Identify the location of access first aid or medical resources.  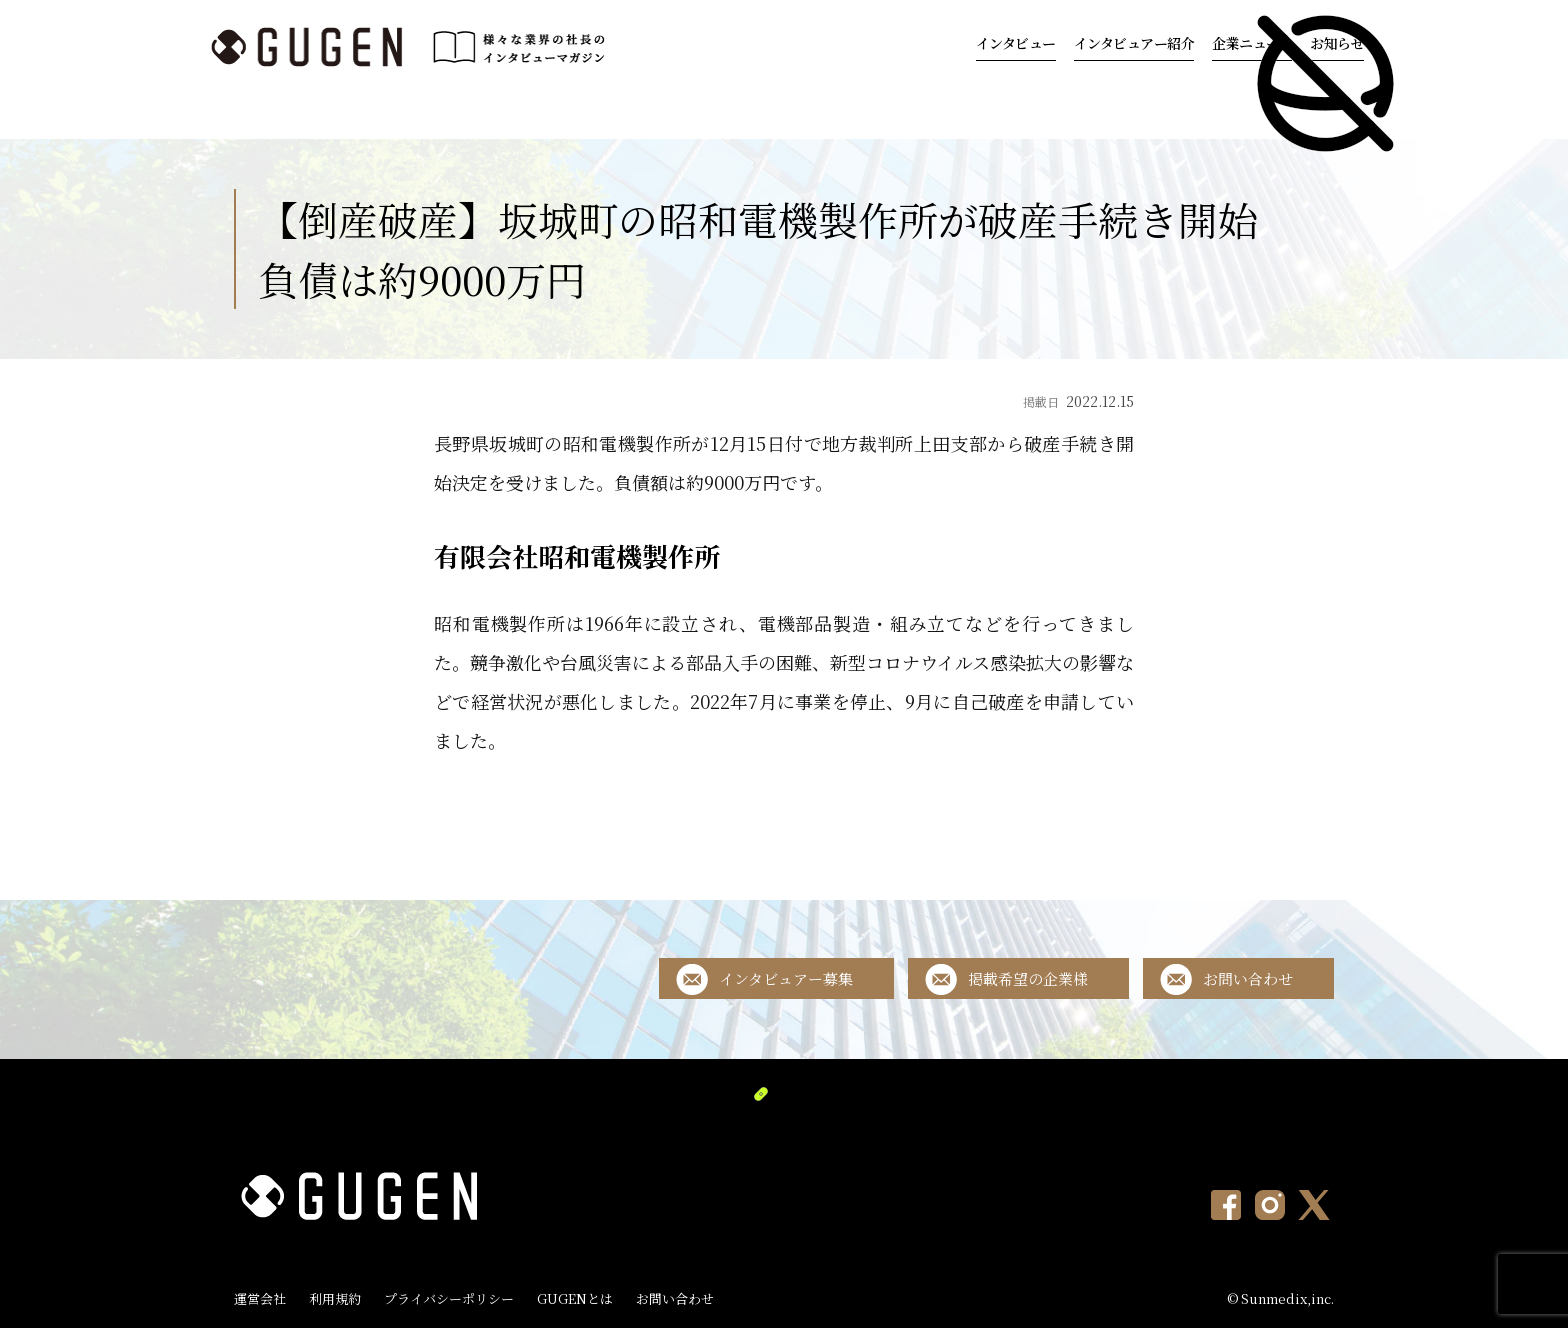
(761, 1094).